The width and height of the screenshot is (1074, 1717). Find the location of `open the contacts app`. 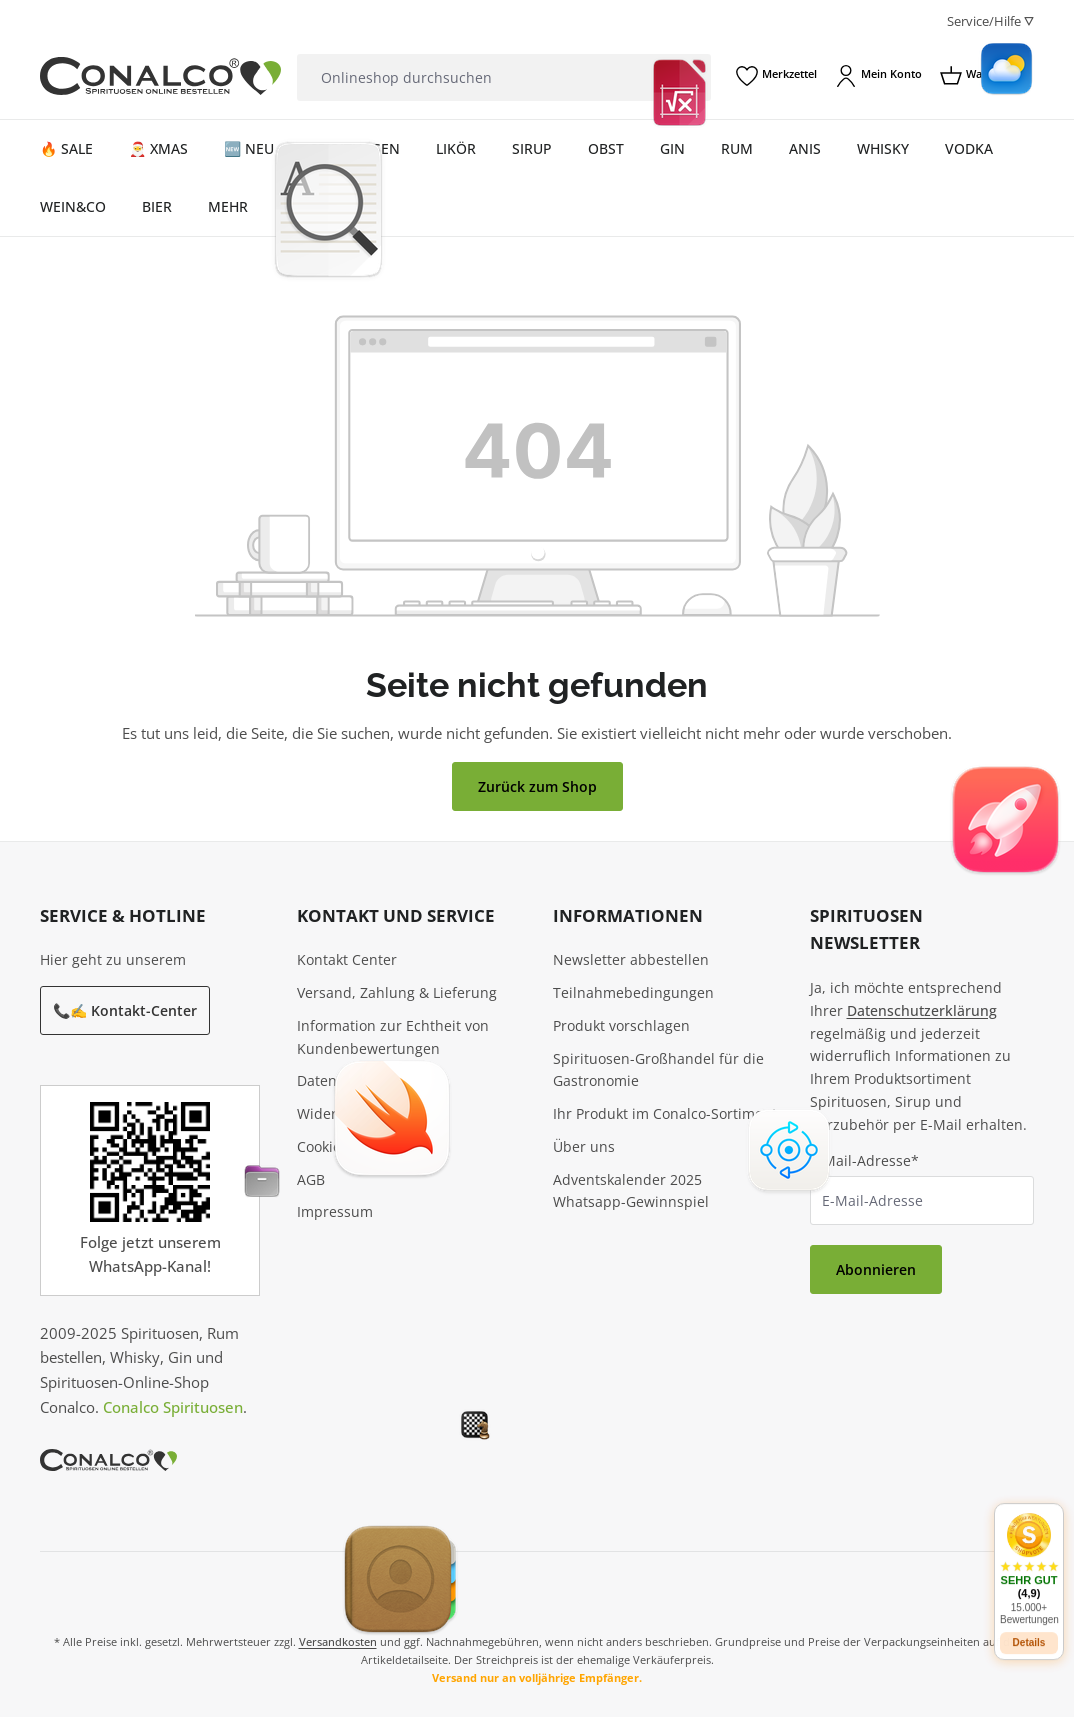

open the contacts app is located at coordinates (398, 1579).